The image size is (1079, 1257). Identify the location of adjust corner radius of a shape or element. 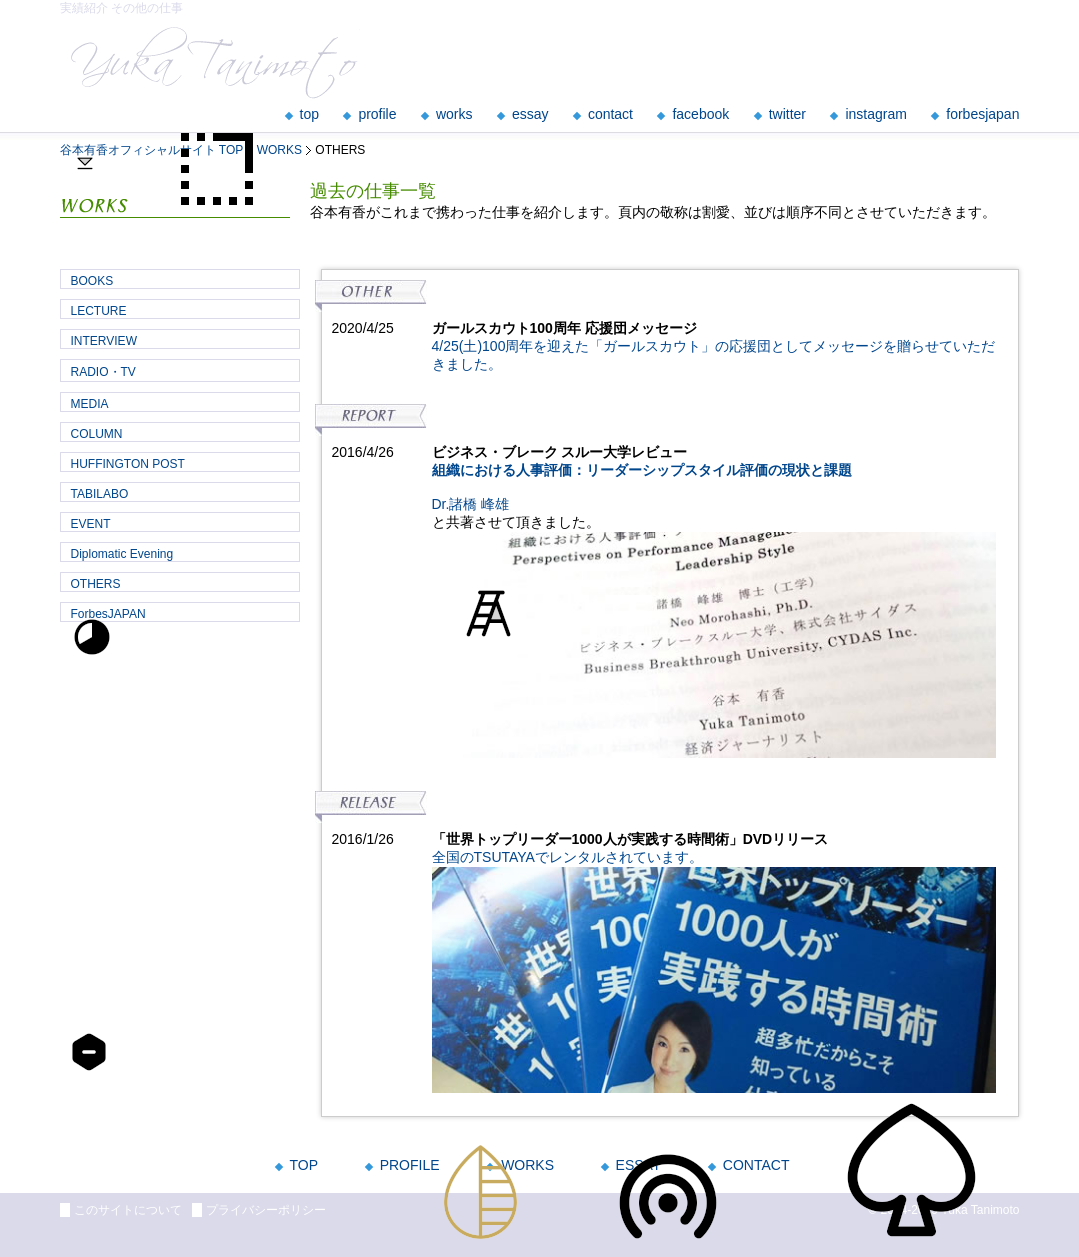
(217, 169).